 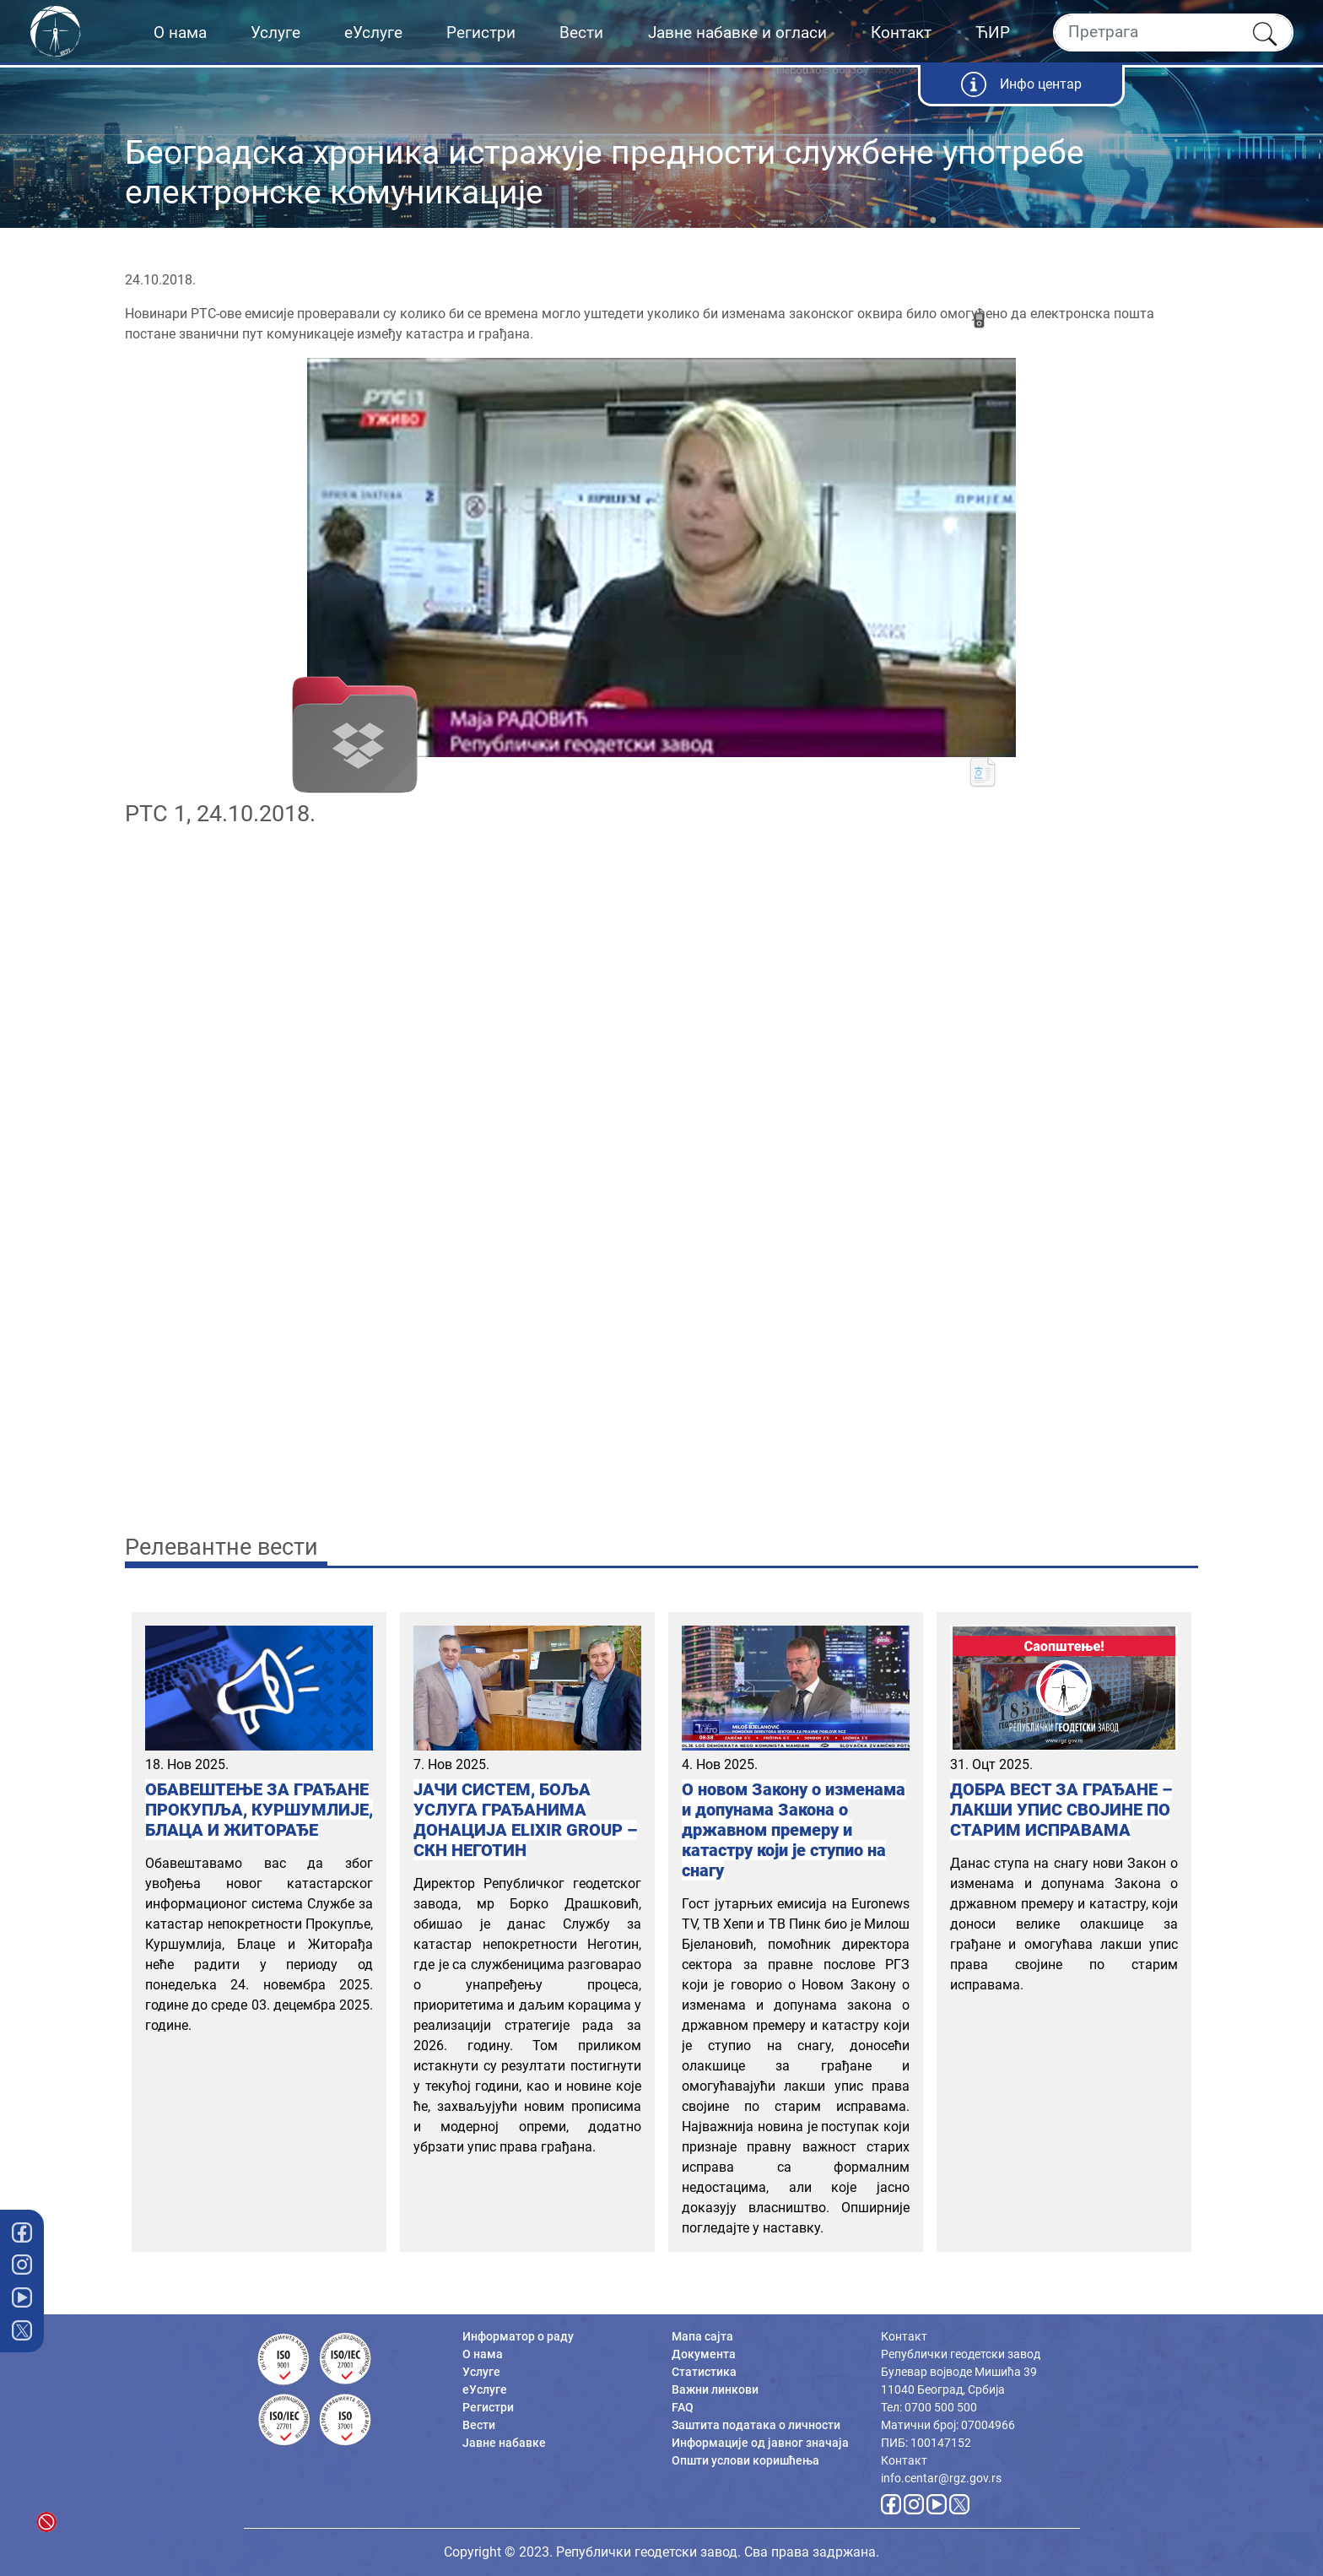 What do you see at coordinates (46, 2522) in the screenshot?
I see `delete or remove selected item` at bounding box center [46, 2522].